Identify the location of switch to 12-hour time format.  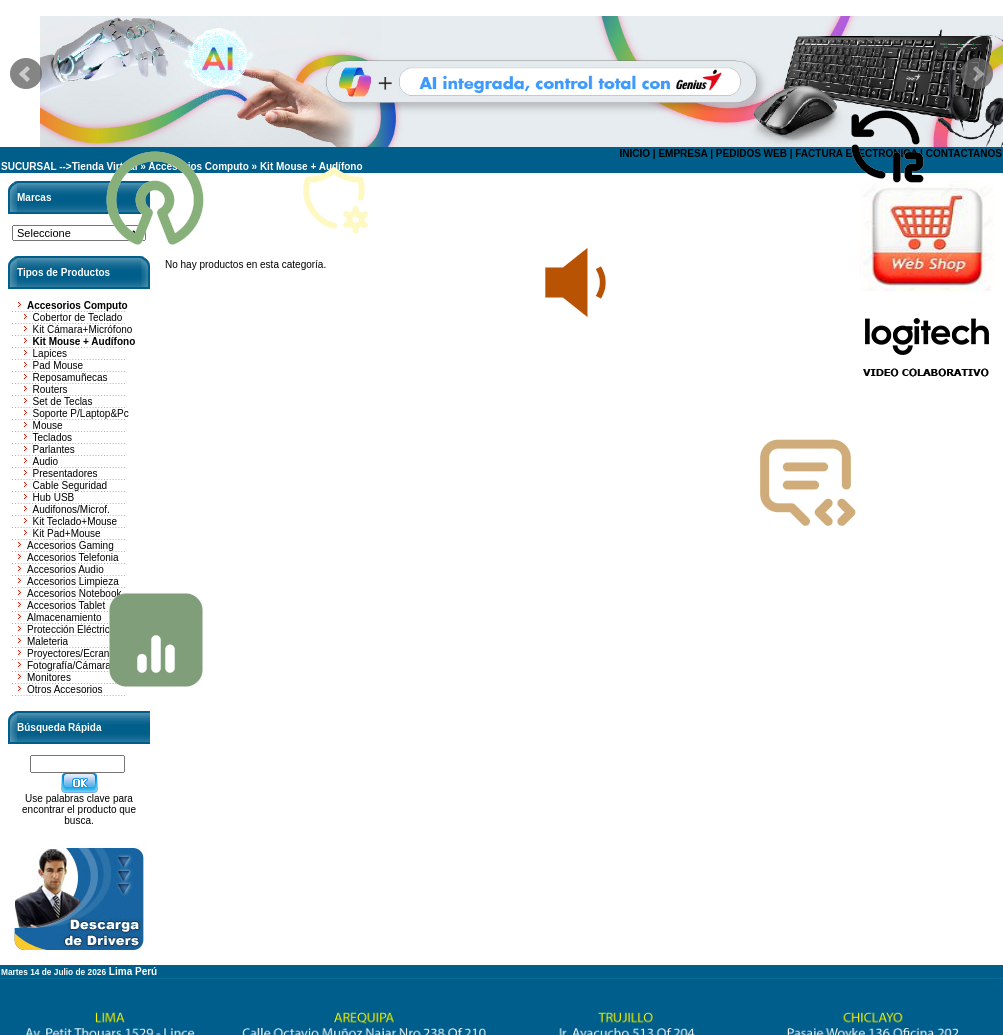
(885, 144).